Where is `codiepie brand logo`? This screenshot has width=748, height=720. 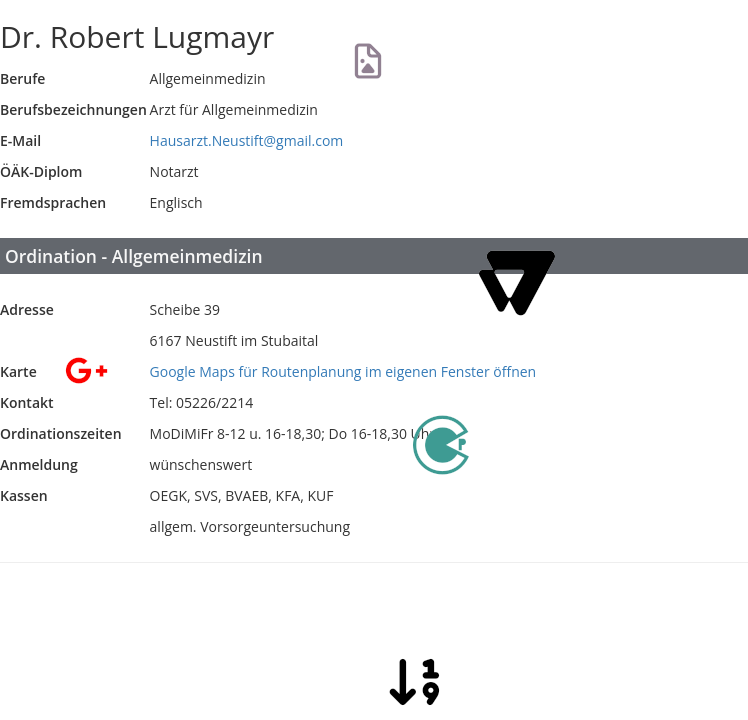
codiepie brand logo is located at coordinates (441, 445).